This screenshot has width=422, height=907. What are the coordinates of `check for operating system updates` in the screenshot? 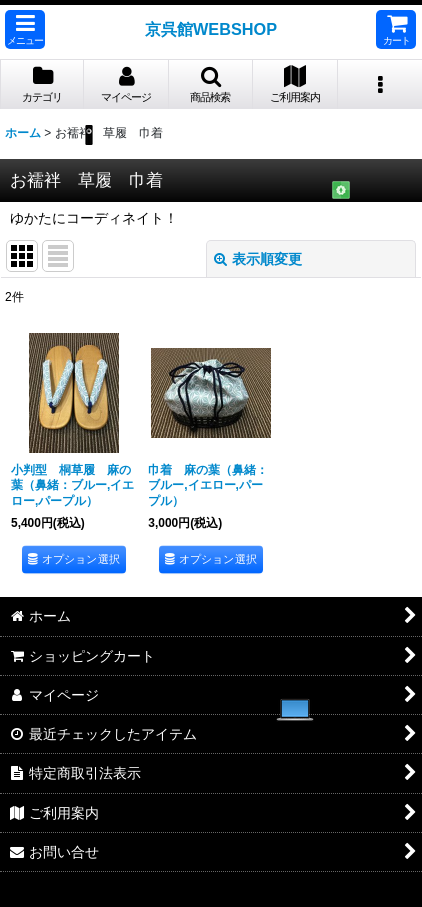 It's located at (341, 190).